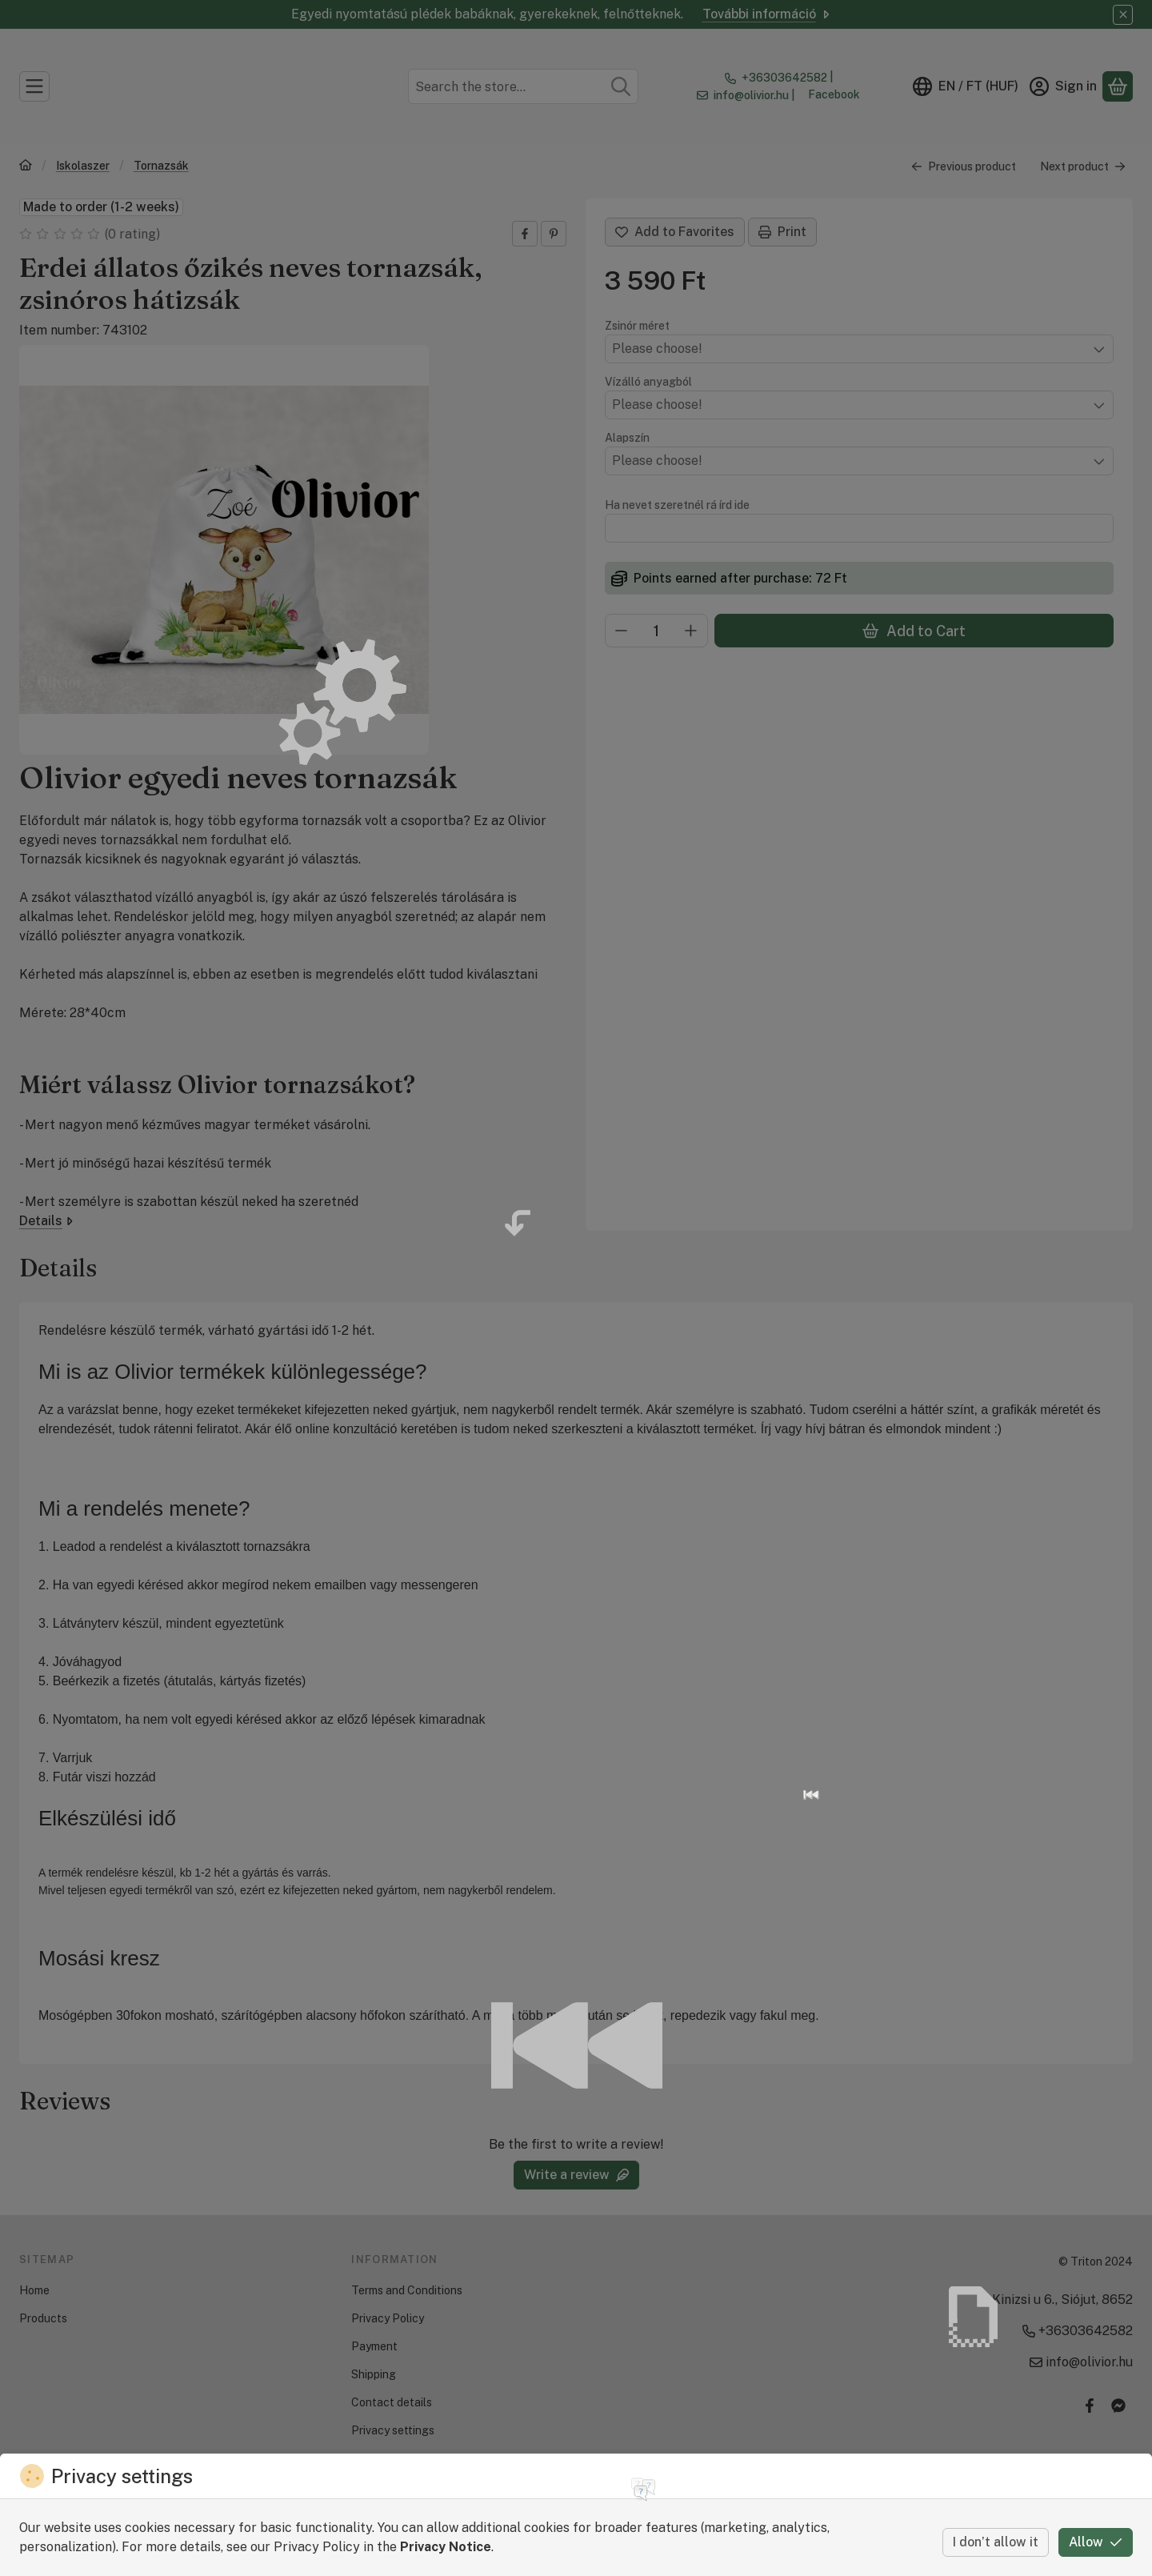  I want to click on skip to the previous track, so click(577, 2045).